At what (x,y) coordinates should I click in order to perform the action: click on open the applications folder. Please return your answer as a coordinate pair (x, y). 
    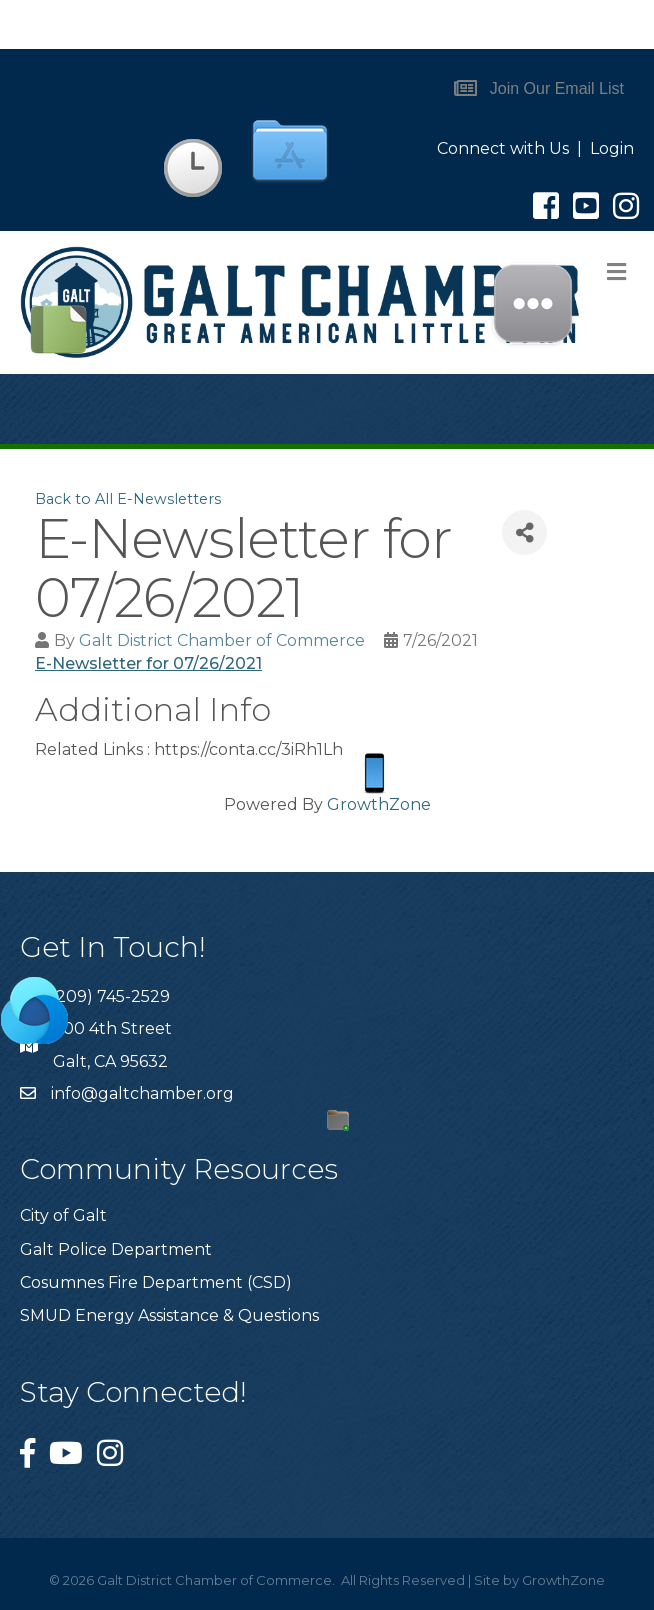
    Looking at the image, I should click on (290, 150).